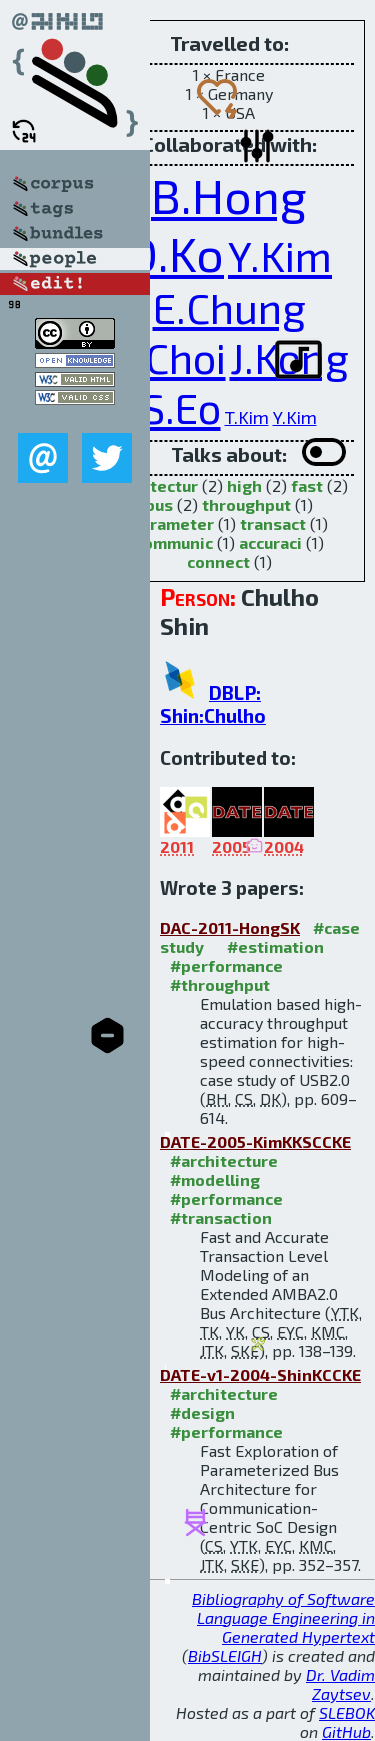 The width and height of the screenshot is (375, 1741). What do you see at coordinates (257, 146) in the screenshot?
I see `adjust settings or preferences` at bounding box center [257, 146].